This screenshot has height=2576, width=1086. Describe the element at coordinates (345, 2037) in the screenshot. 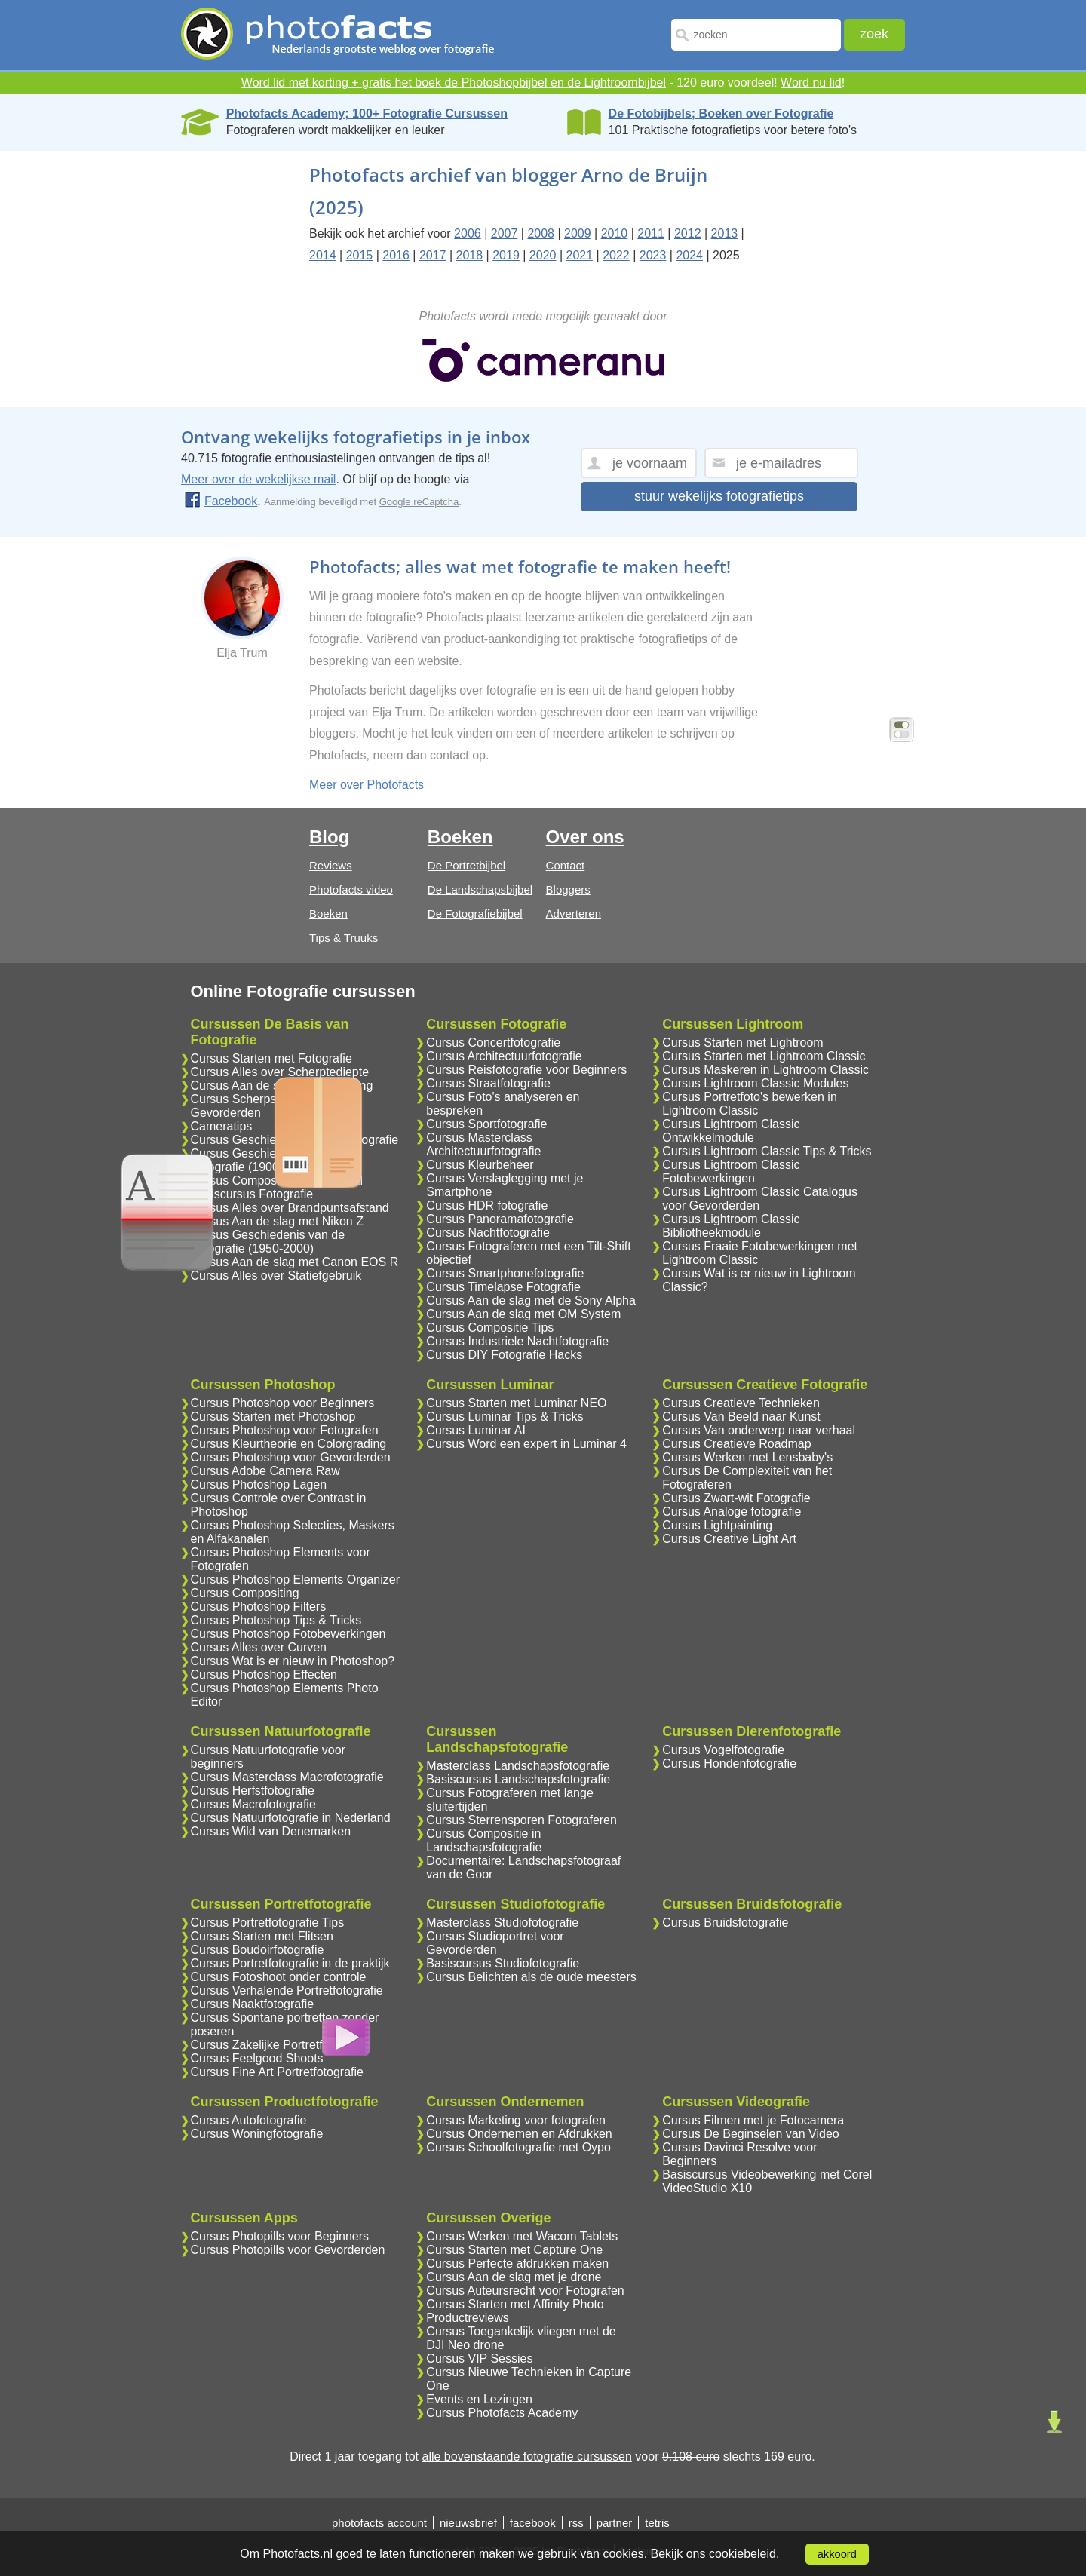

I see `open celluloid media player` at that location.